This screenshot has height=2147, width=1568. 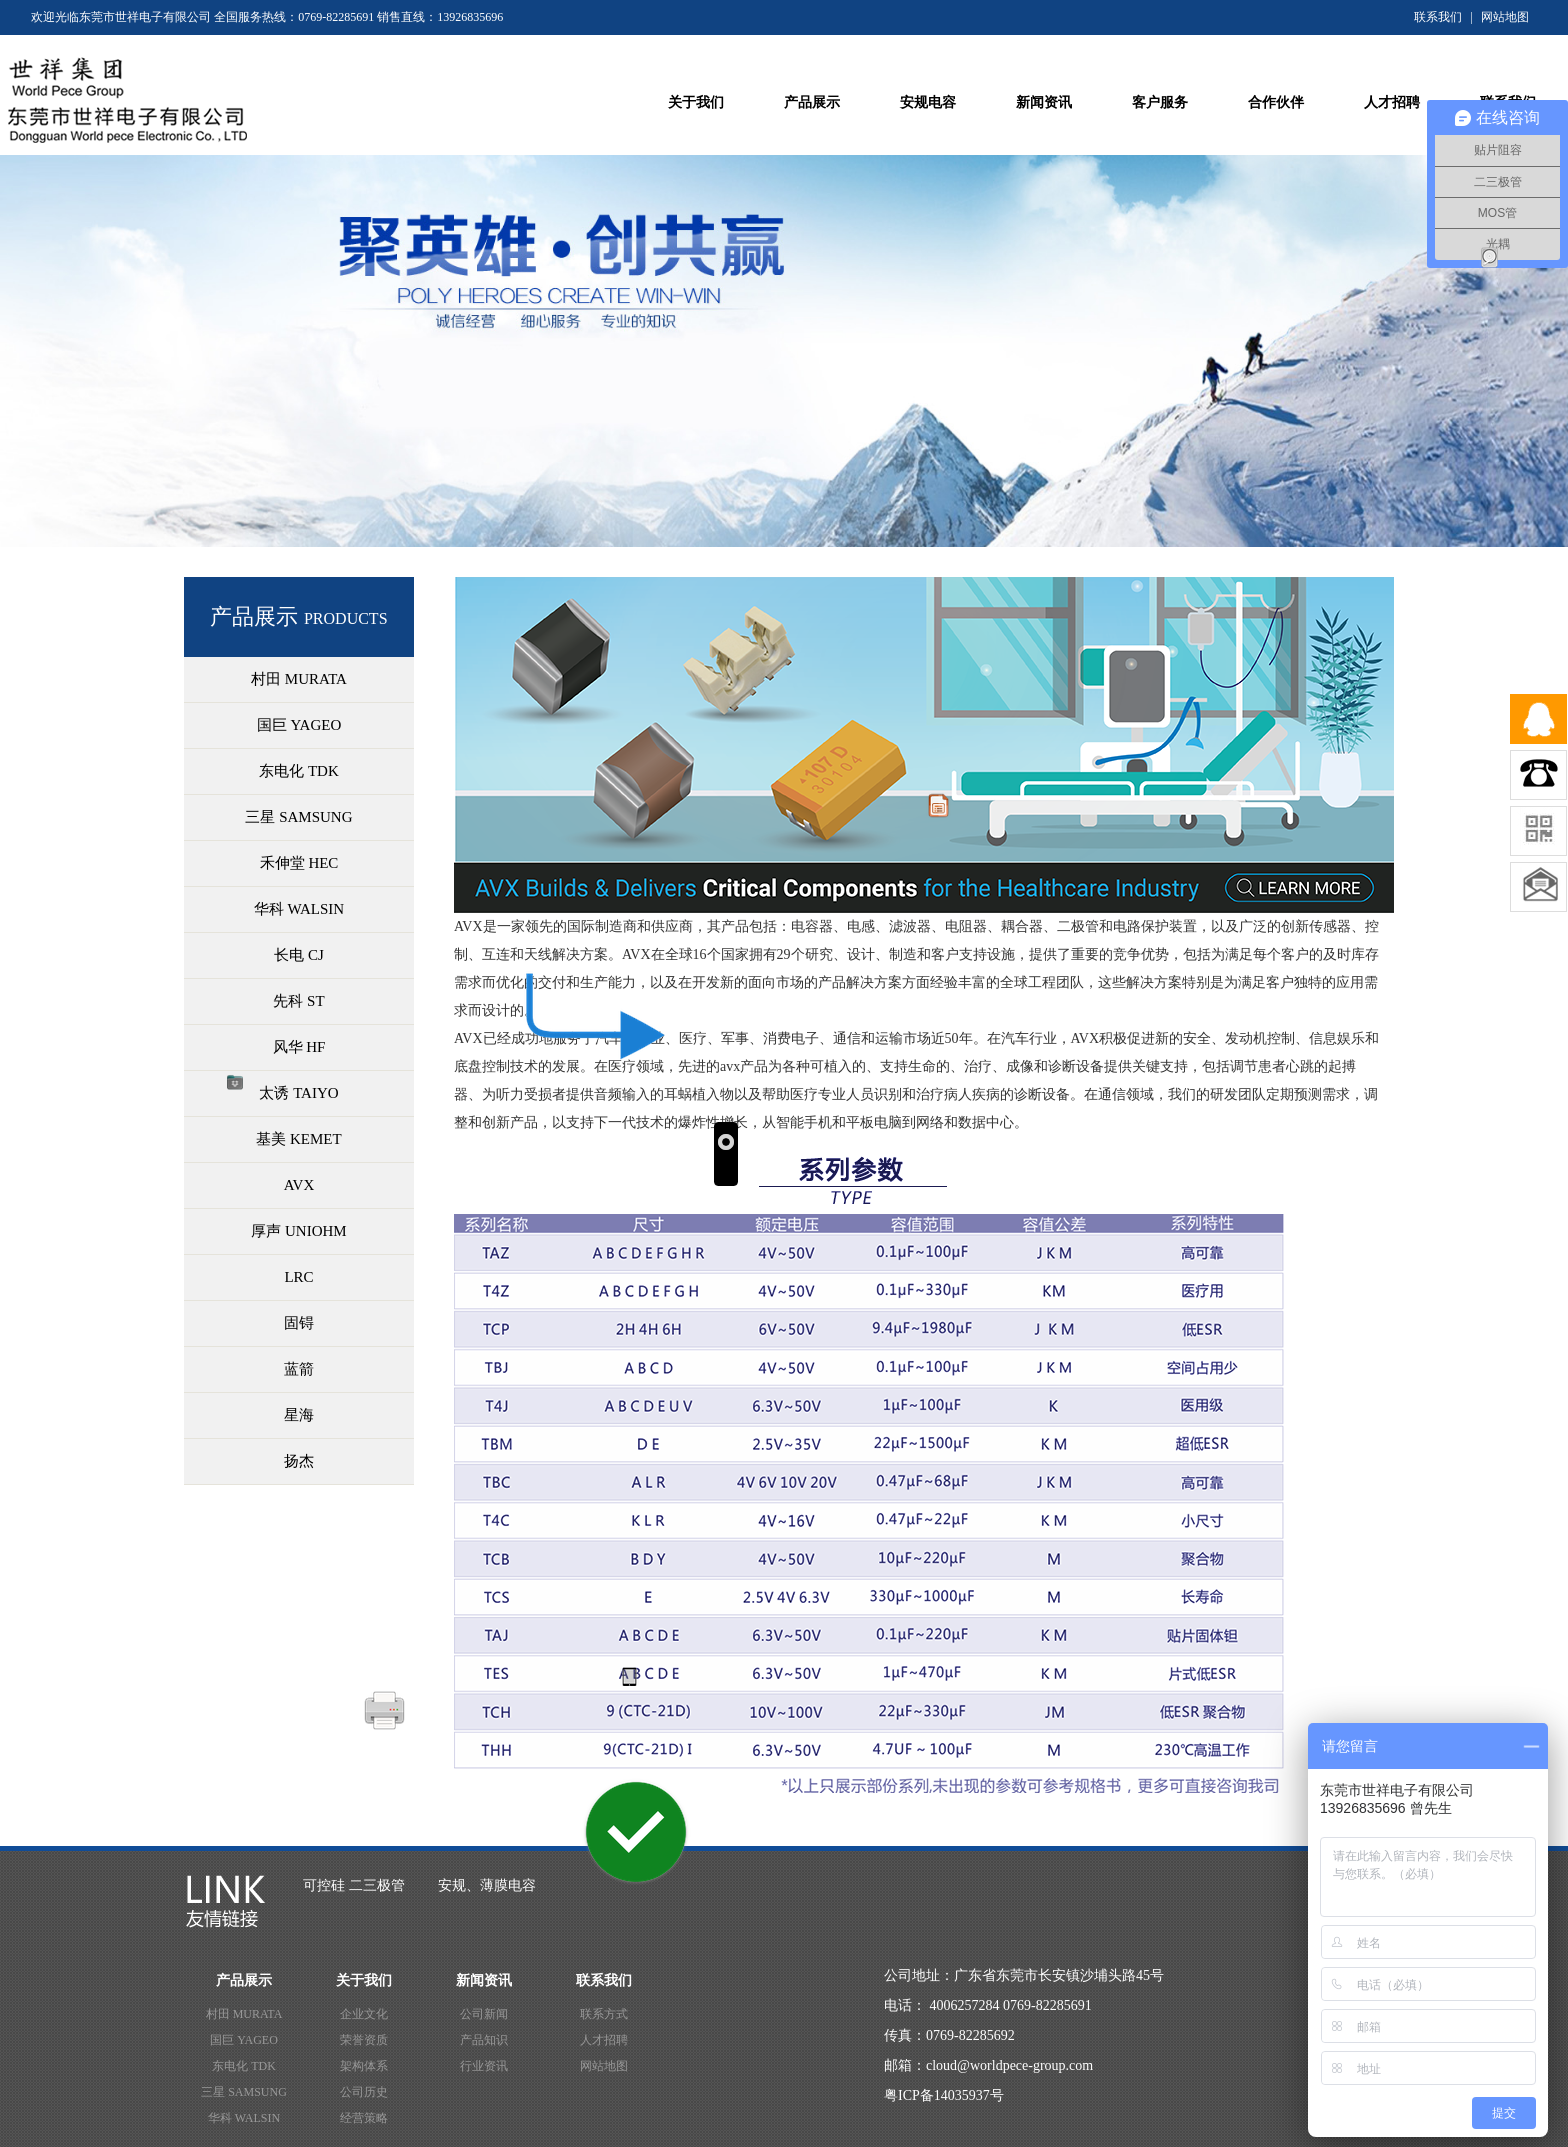 I want to click on open disk utility application, so click(x=1489, y=257).